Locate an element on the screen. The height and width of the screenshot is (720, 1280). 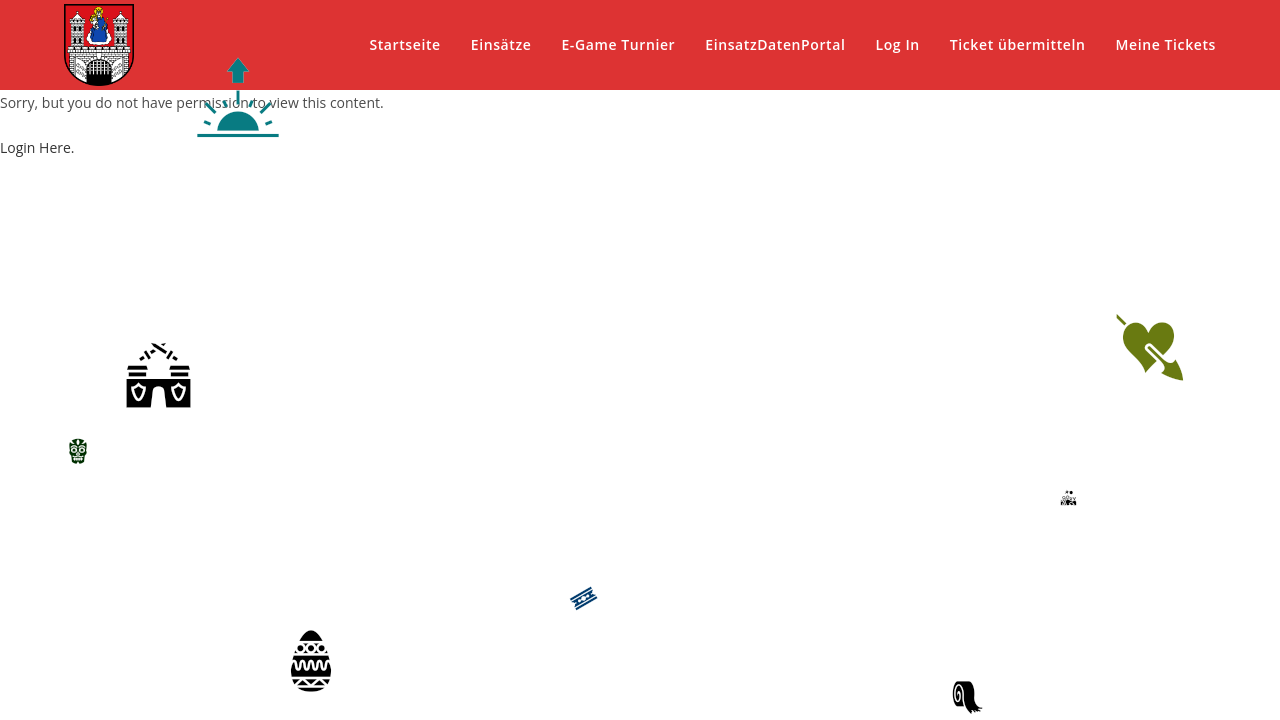
razor blade tool or cutting implement is located at coordinates (583, 598).